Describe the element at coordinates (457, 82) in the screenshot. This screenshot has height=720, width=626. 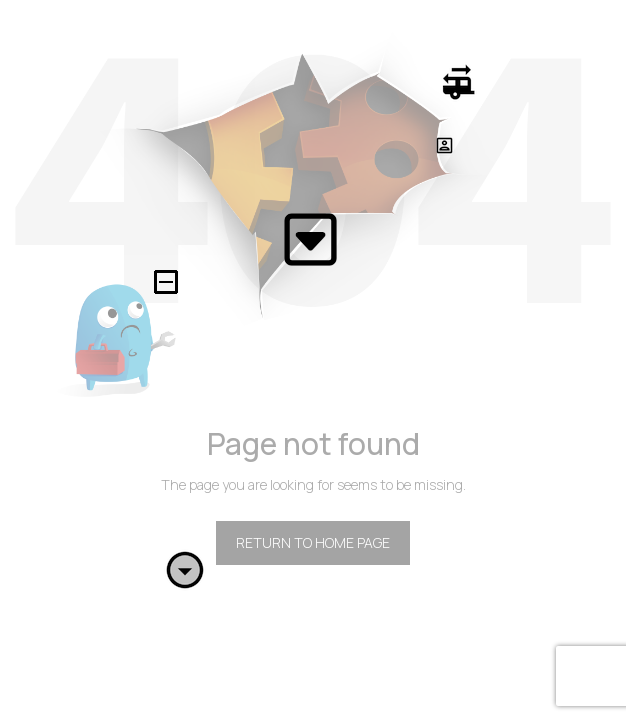
I see `rv hookup available at this location` at that location.